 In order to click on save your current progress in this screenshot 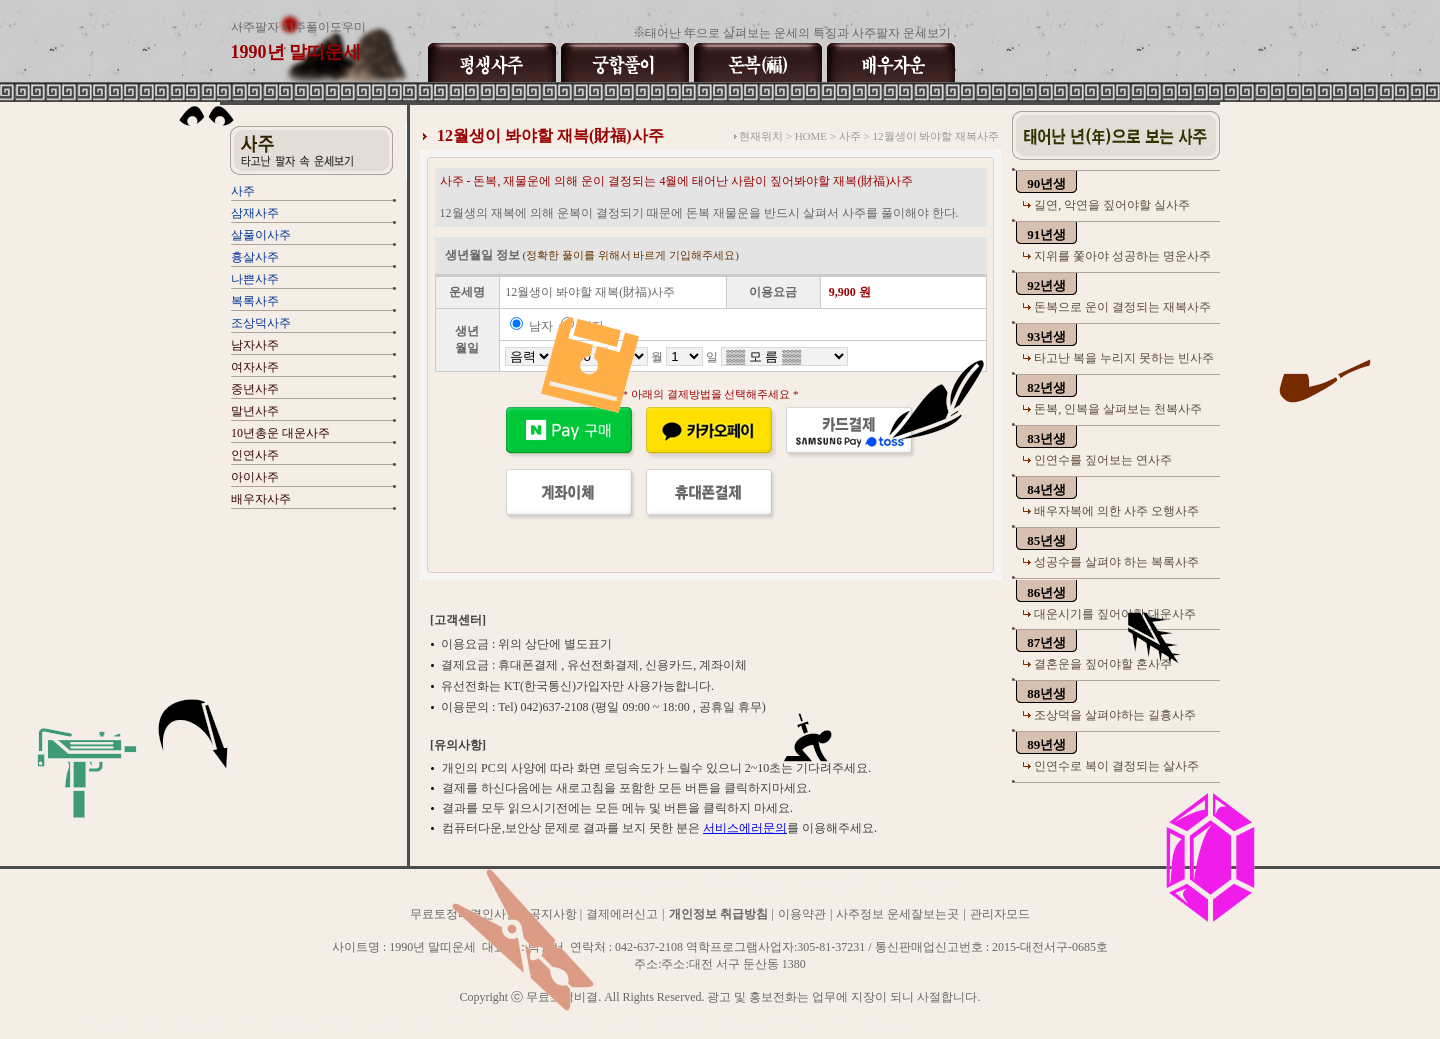, I will do `click(590, 365)`.